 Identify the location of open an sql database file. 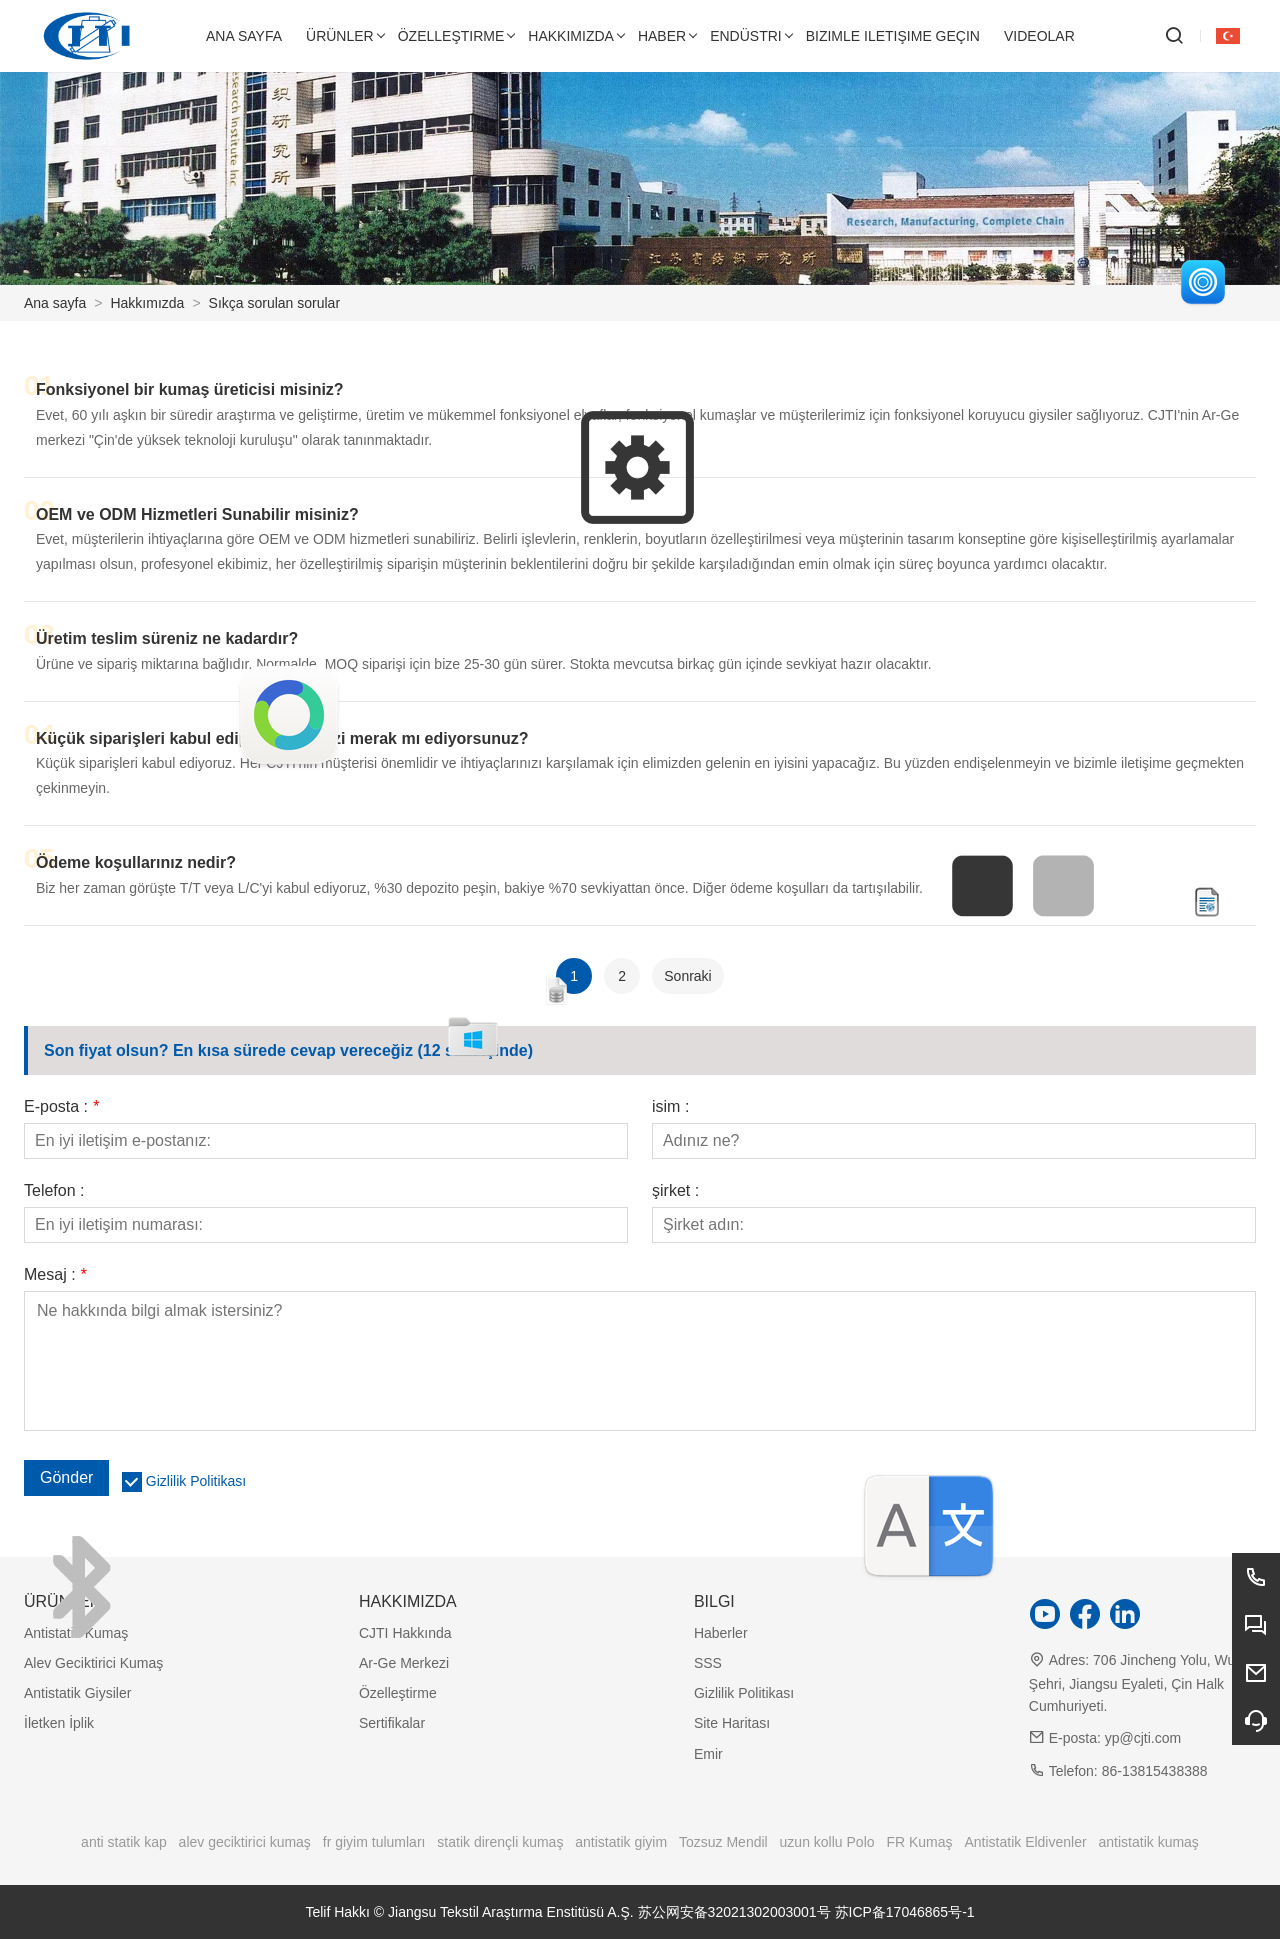
(556, 991).